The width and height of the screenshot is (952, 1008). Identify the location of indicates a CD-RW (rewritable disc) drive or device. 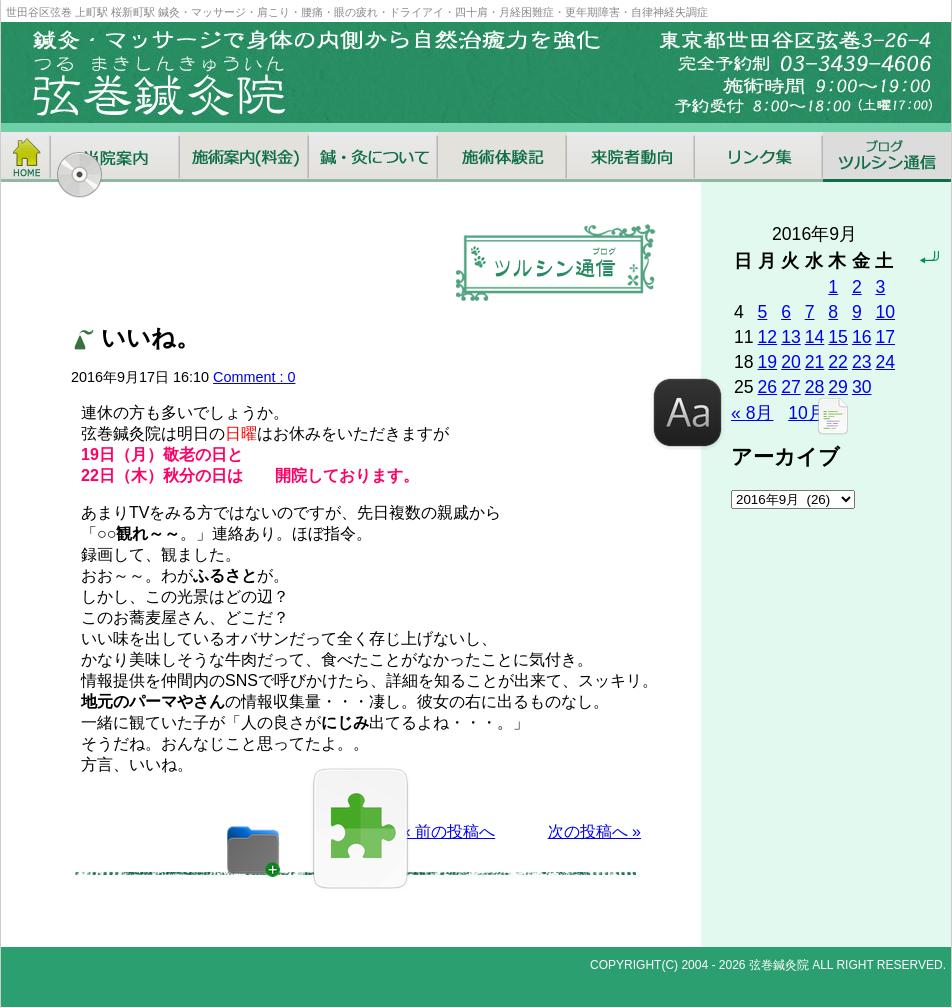
(79, 174).